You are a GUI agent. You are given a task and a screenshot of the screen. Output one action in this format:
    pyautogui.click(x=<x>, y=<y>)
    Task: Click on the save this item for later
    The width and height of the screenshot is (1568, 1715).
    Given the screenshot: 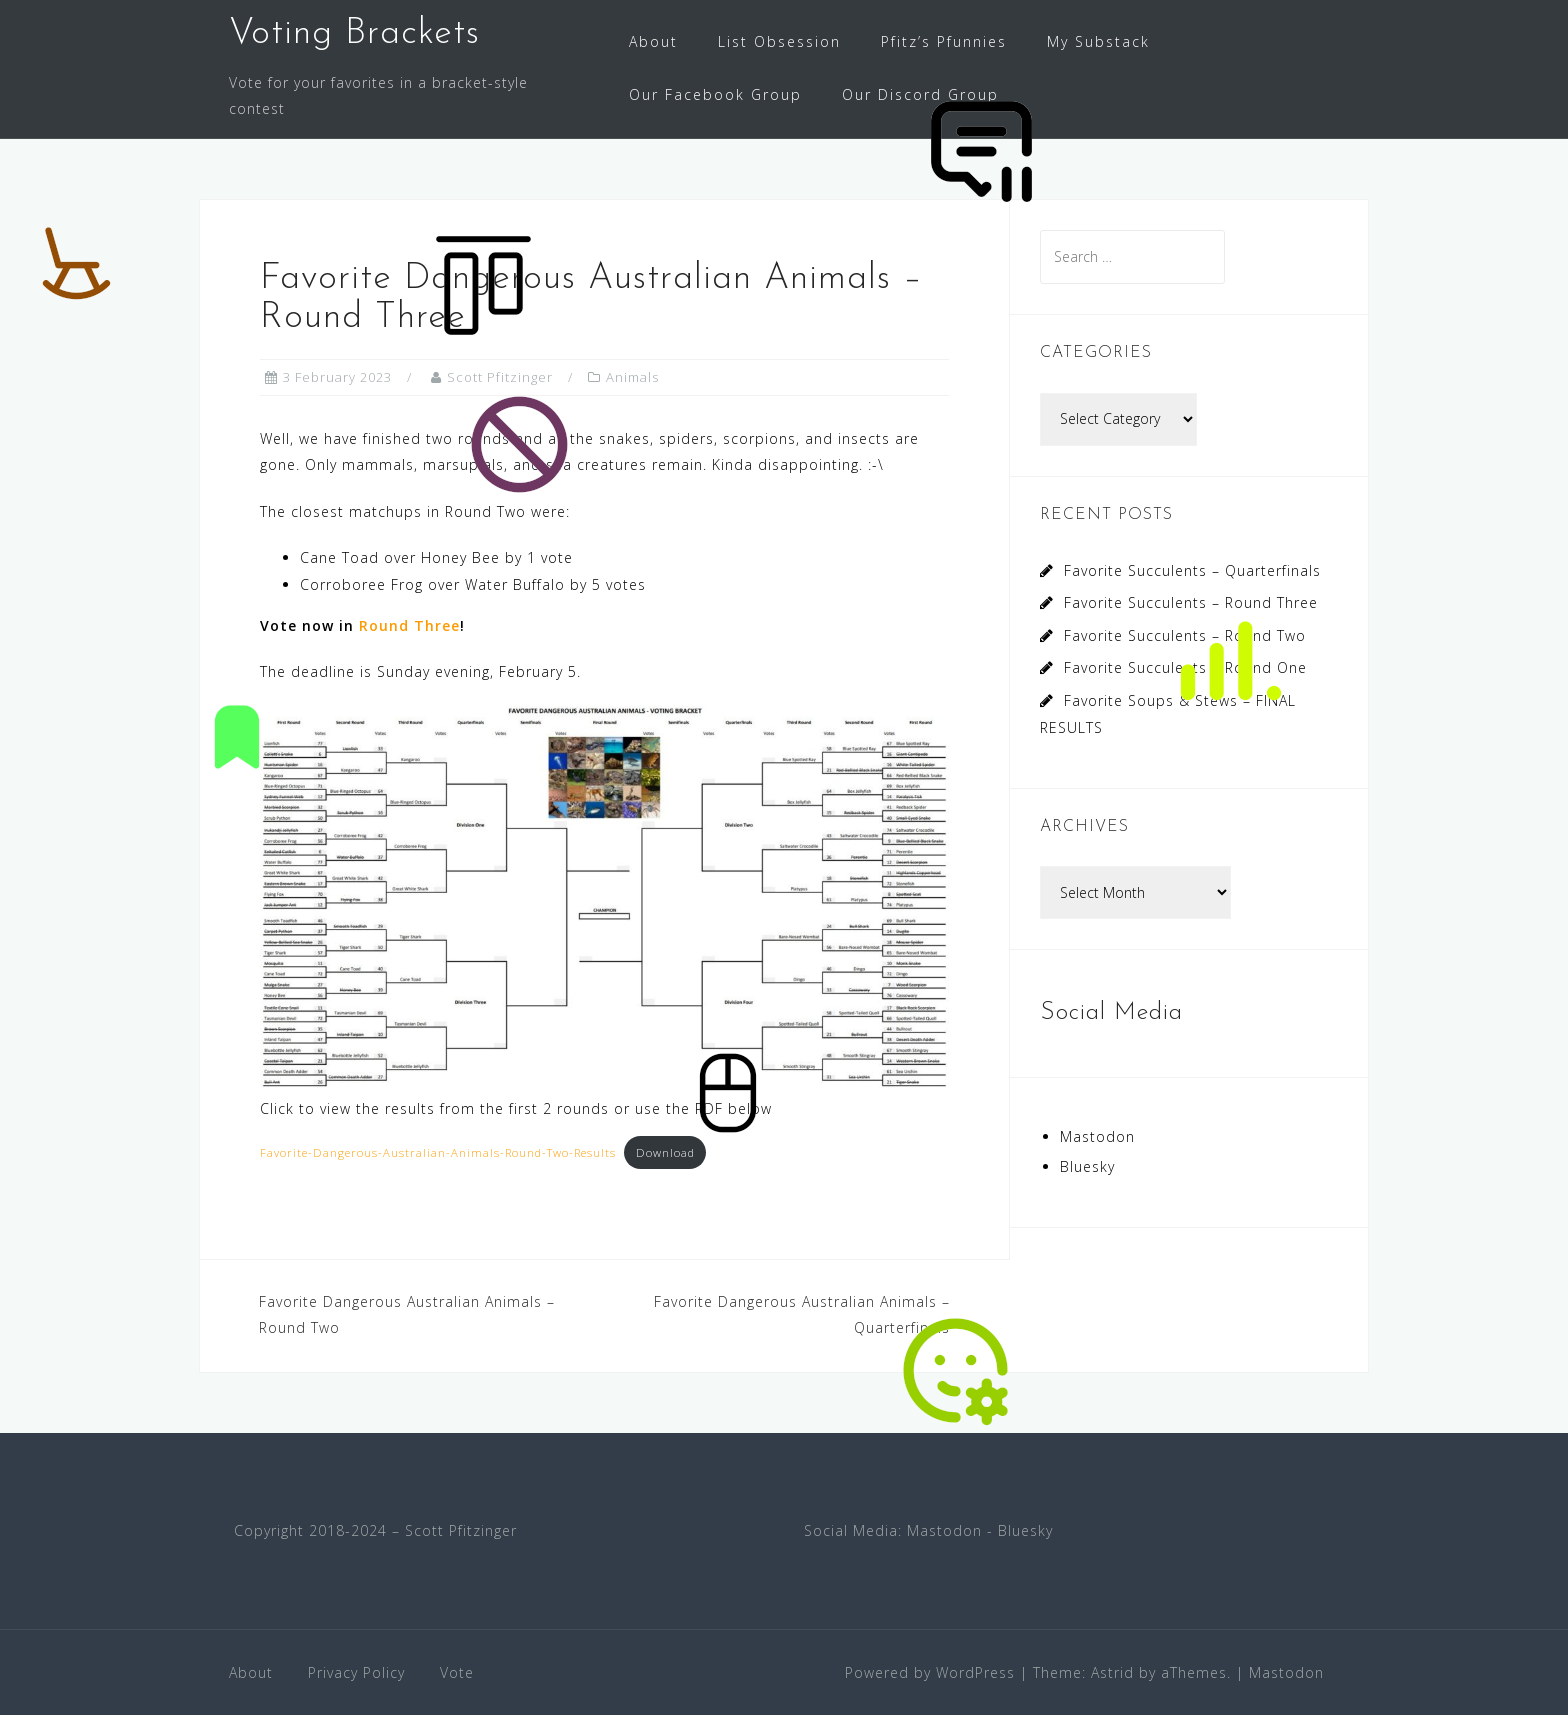 What is the action you would take?
    pyautogui.click(x=237, y=737)
    